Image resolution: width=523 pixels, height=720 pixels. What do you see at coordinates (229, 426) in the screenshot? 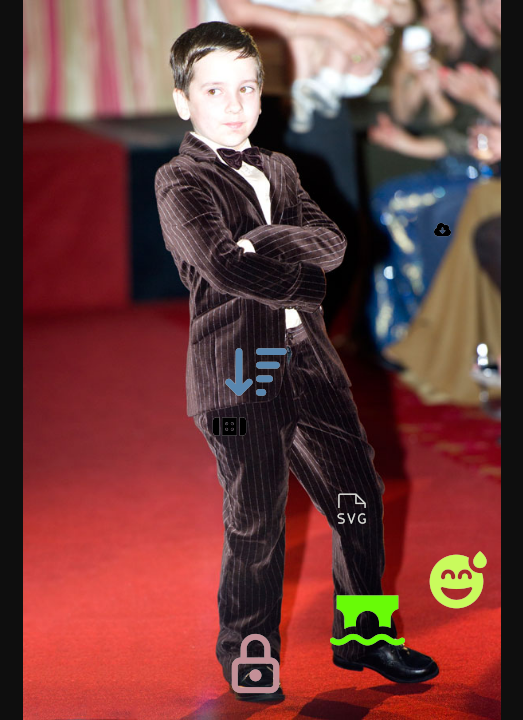
I see `access first aid or medical resources` at bounding box center [229, 426].